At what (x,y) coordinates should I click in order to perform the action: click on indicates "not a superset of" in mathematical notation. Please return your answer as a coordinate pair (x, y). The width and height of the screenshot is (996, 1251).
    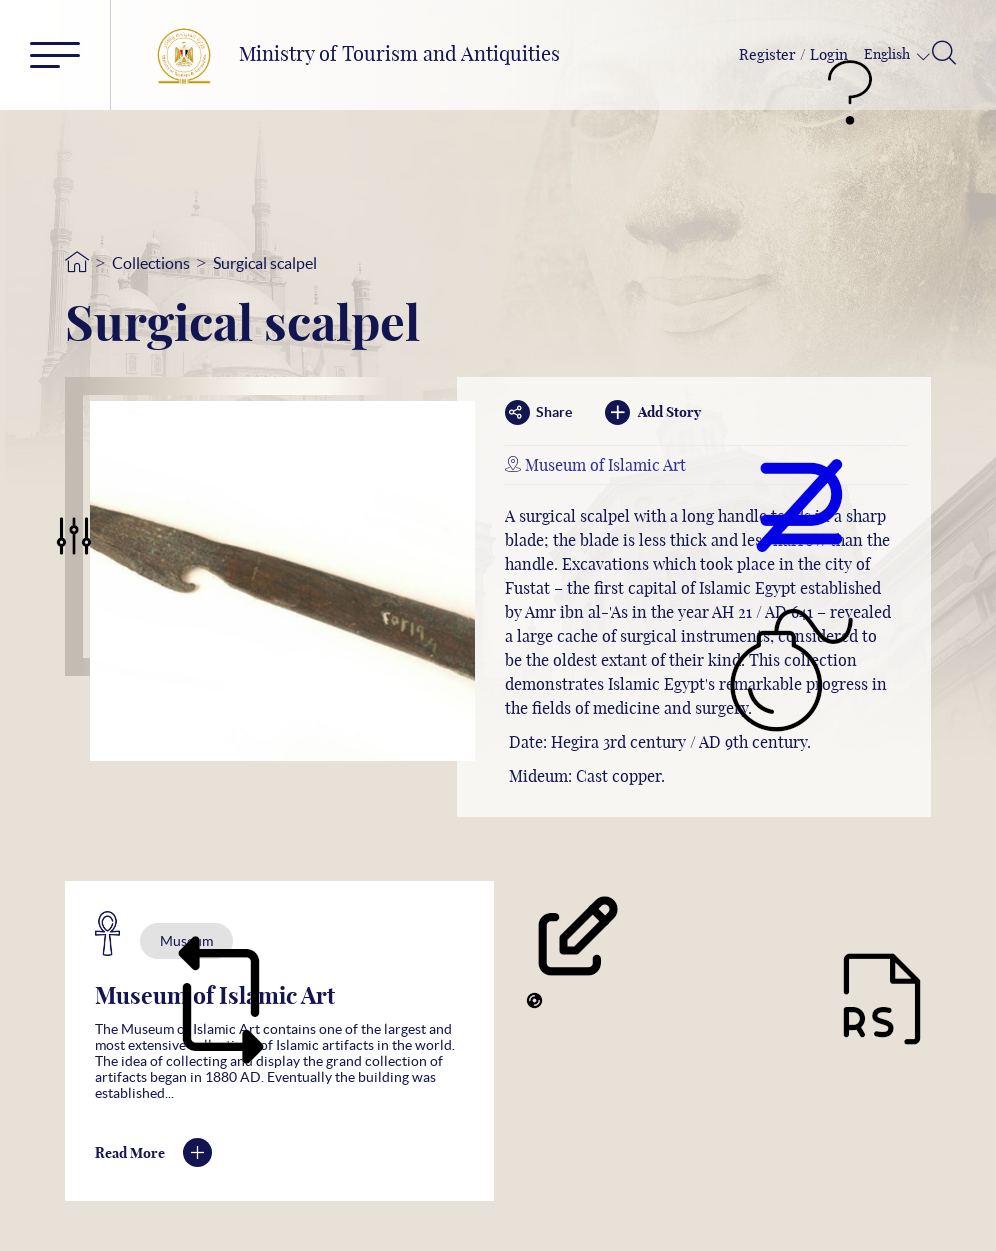
    Looking at the image, I should click on (799, 505).